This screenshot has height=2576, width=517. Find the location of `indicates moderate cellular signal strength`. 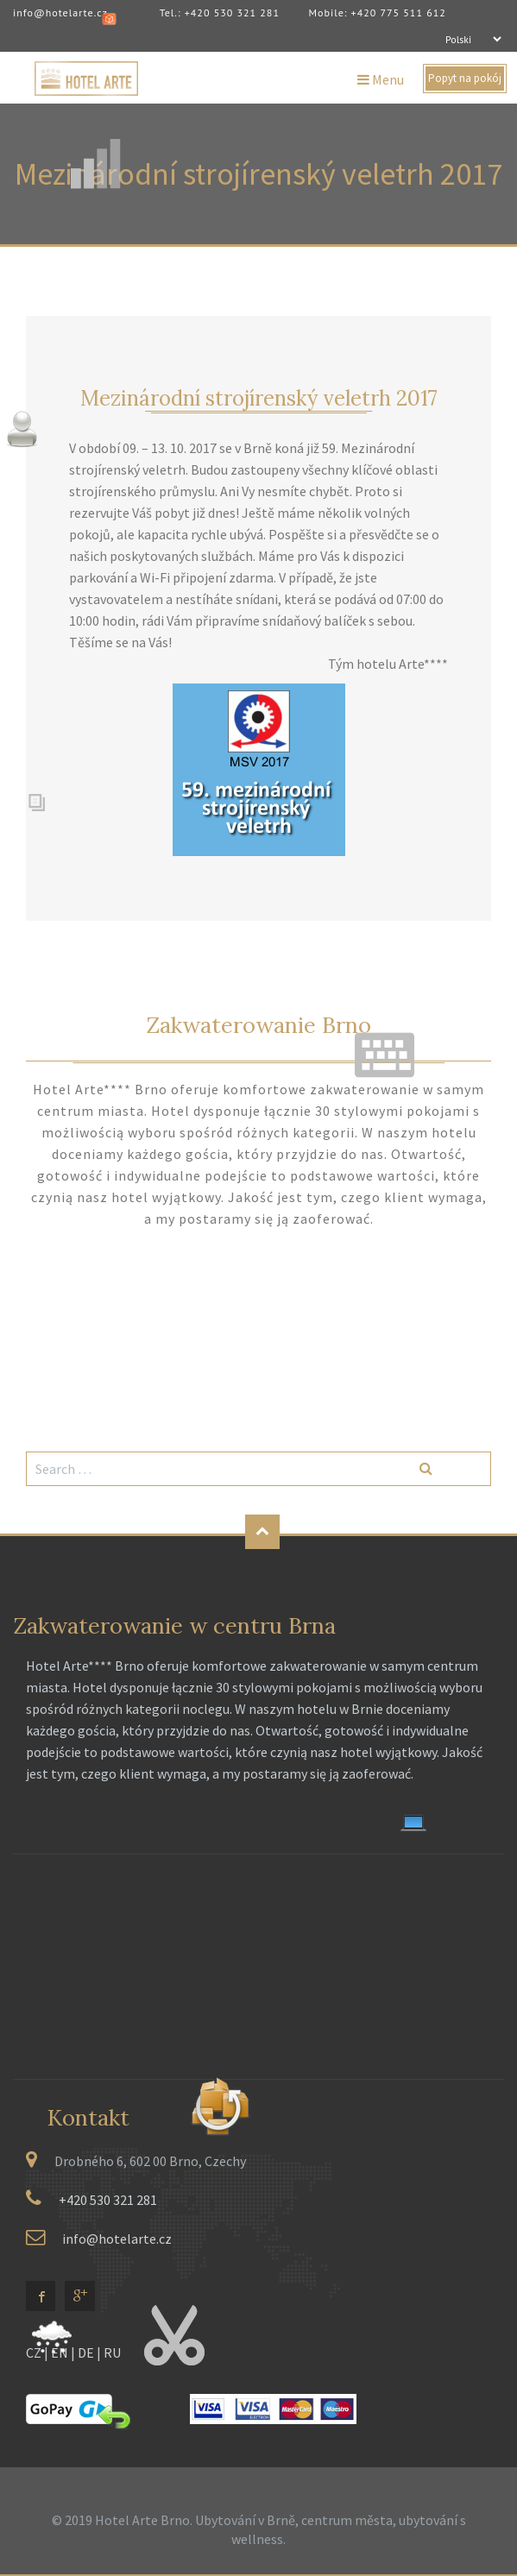

indicates moderate cellular signal strength is located at coordinates (97, 165).